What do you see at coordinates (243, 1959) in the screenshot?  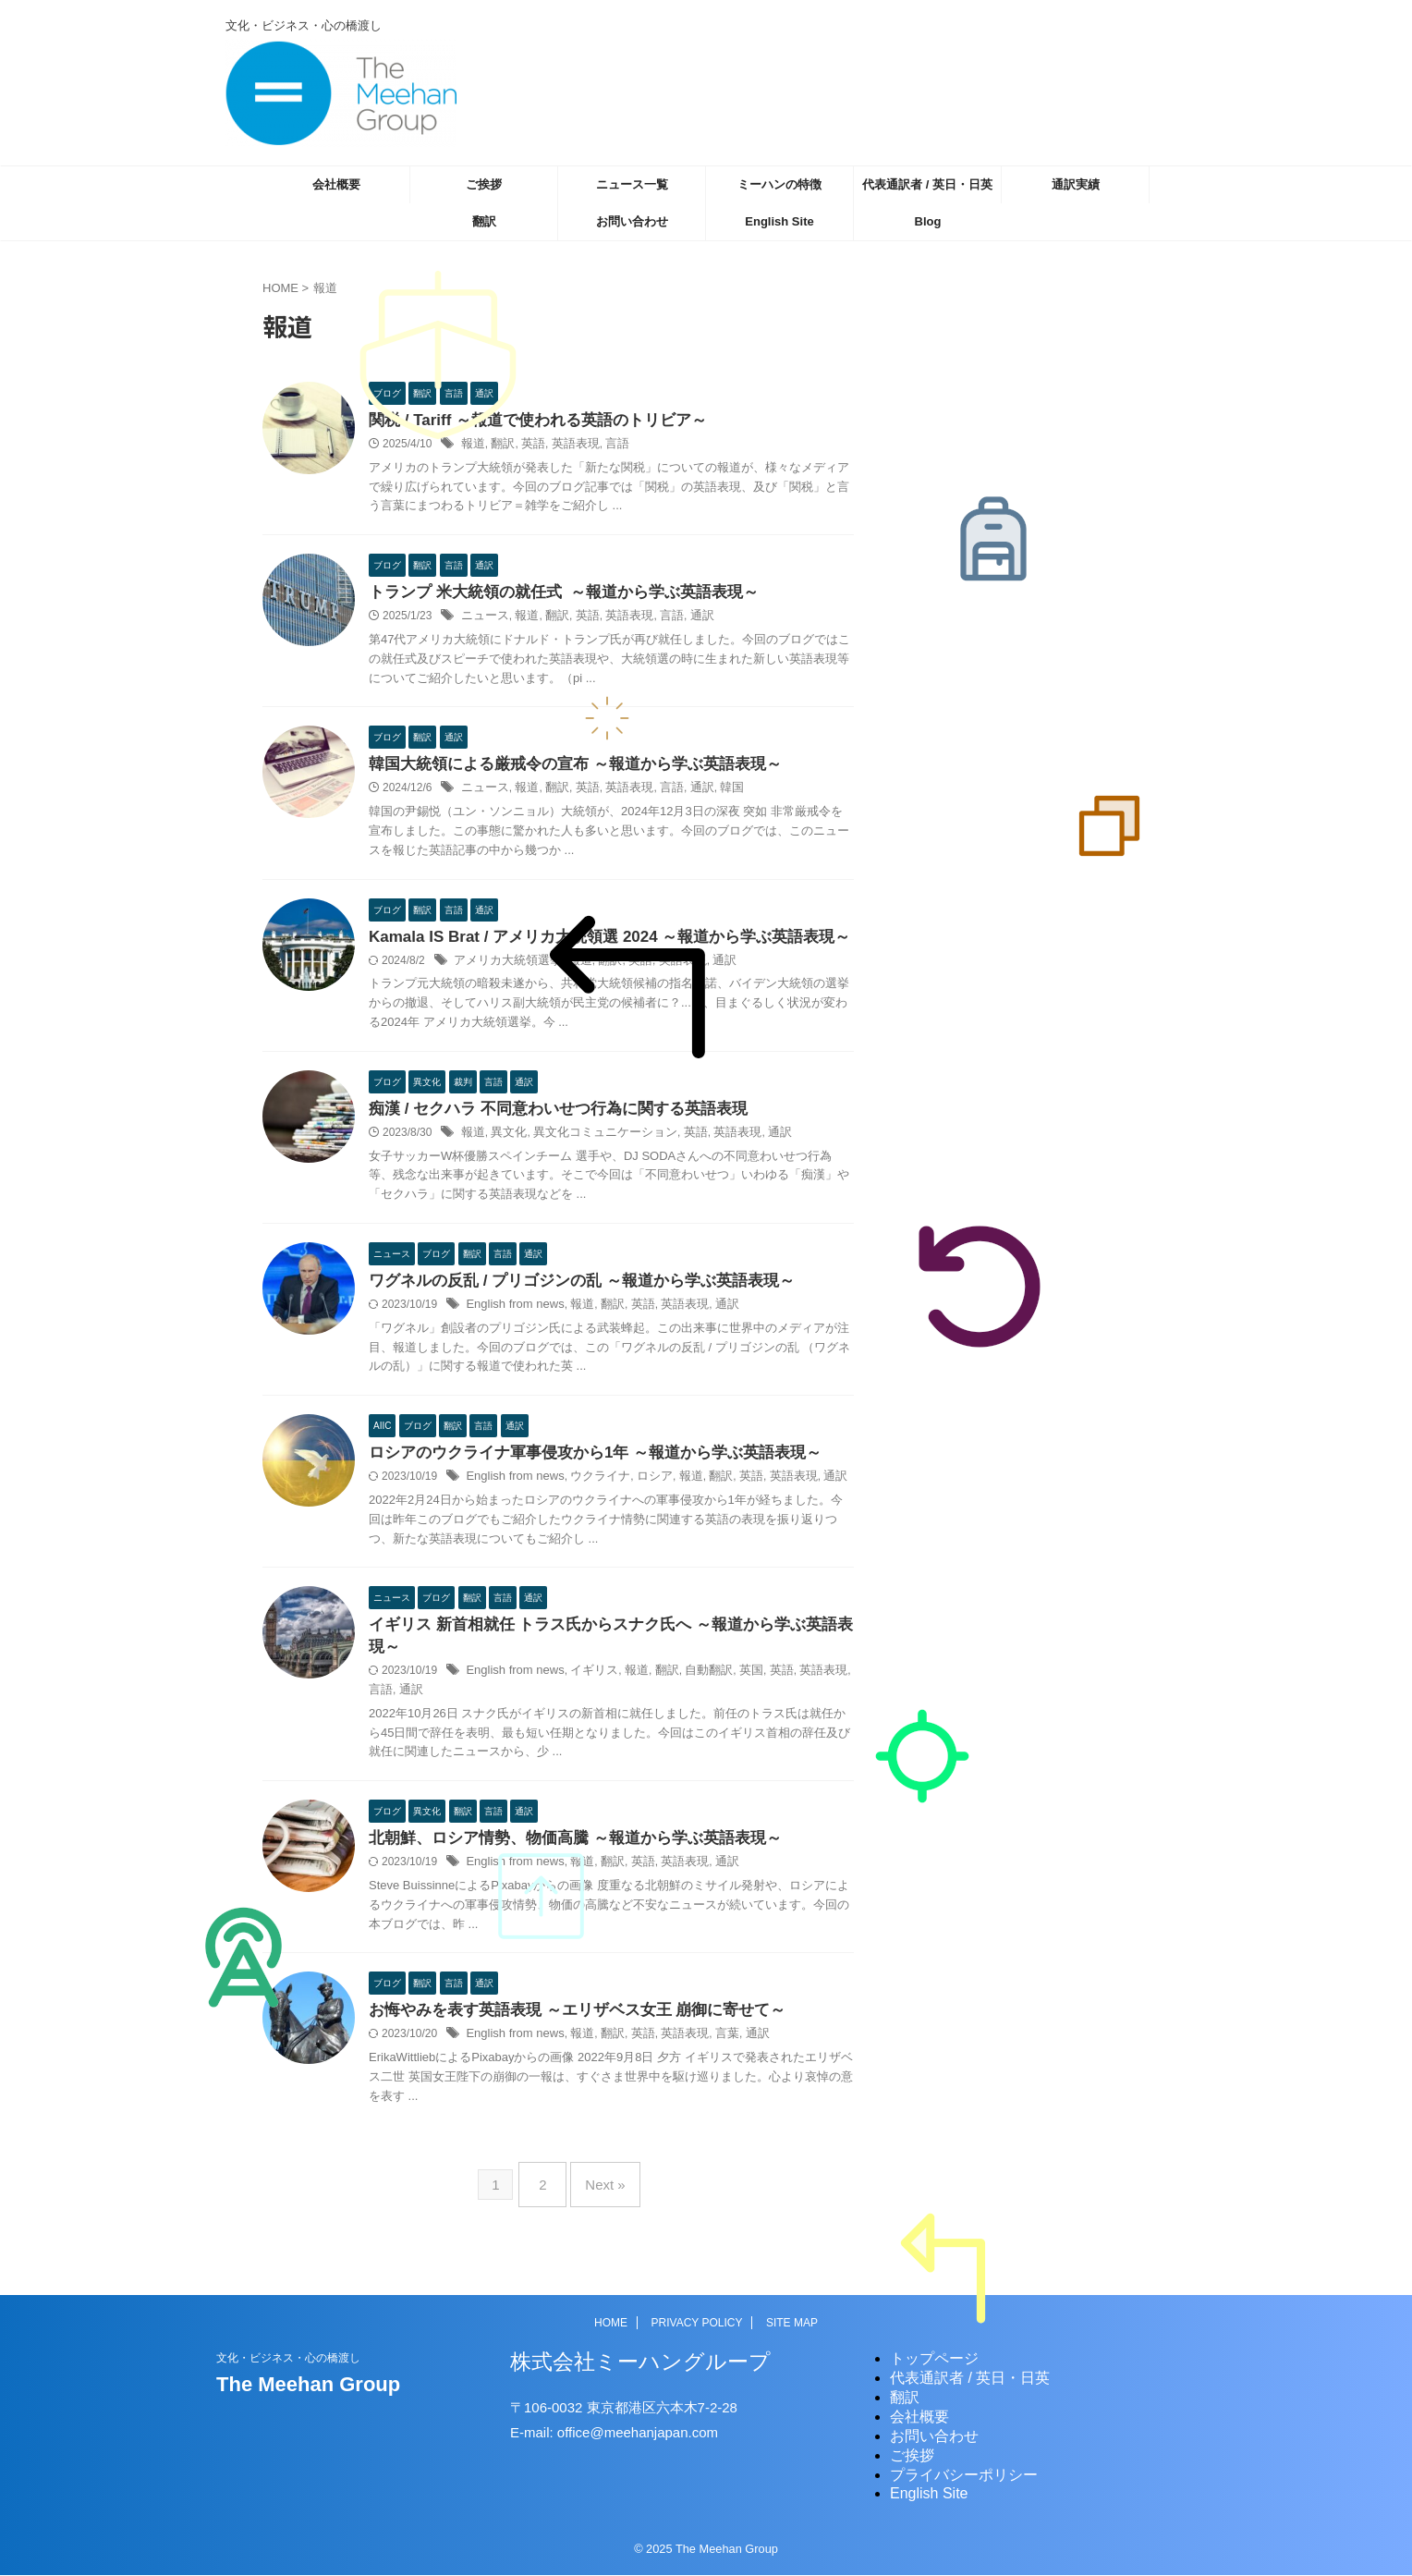 I see `indicates cellular network signal or coverage` at bounding box center [243, 1959].